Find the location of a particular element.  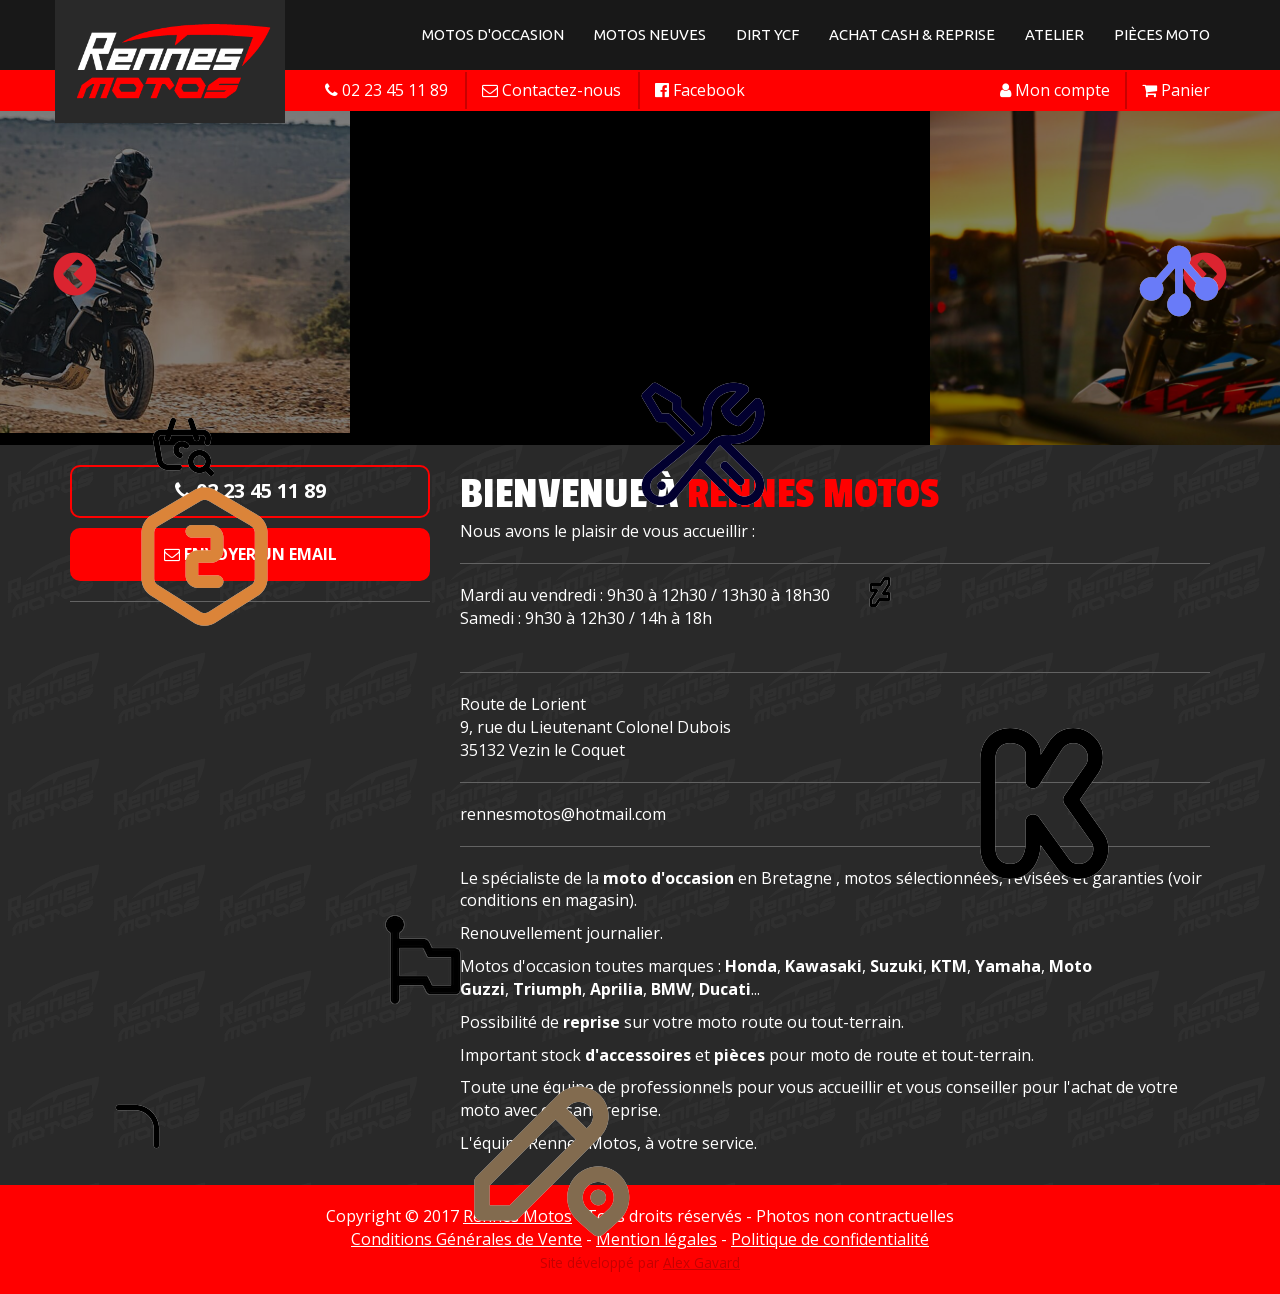

step 2 in a multi-step process is located at coordinates (204, 556).